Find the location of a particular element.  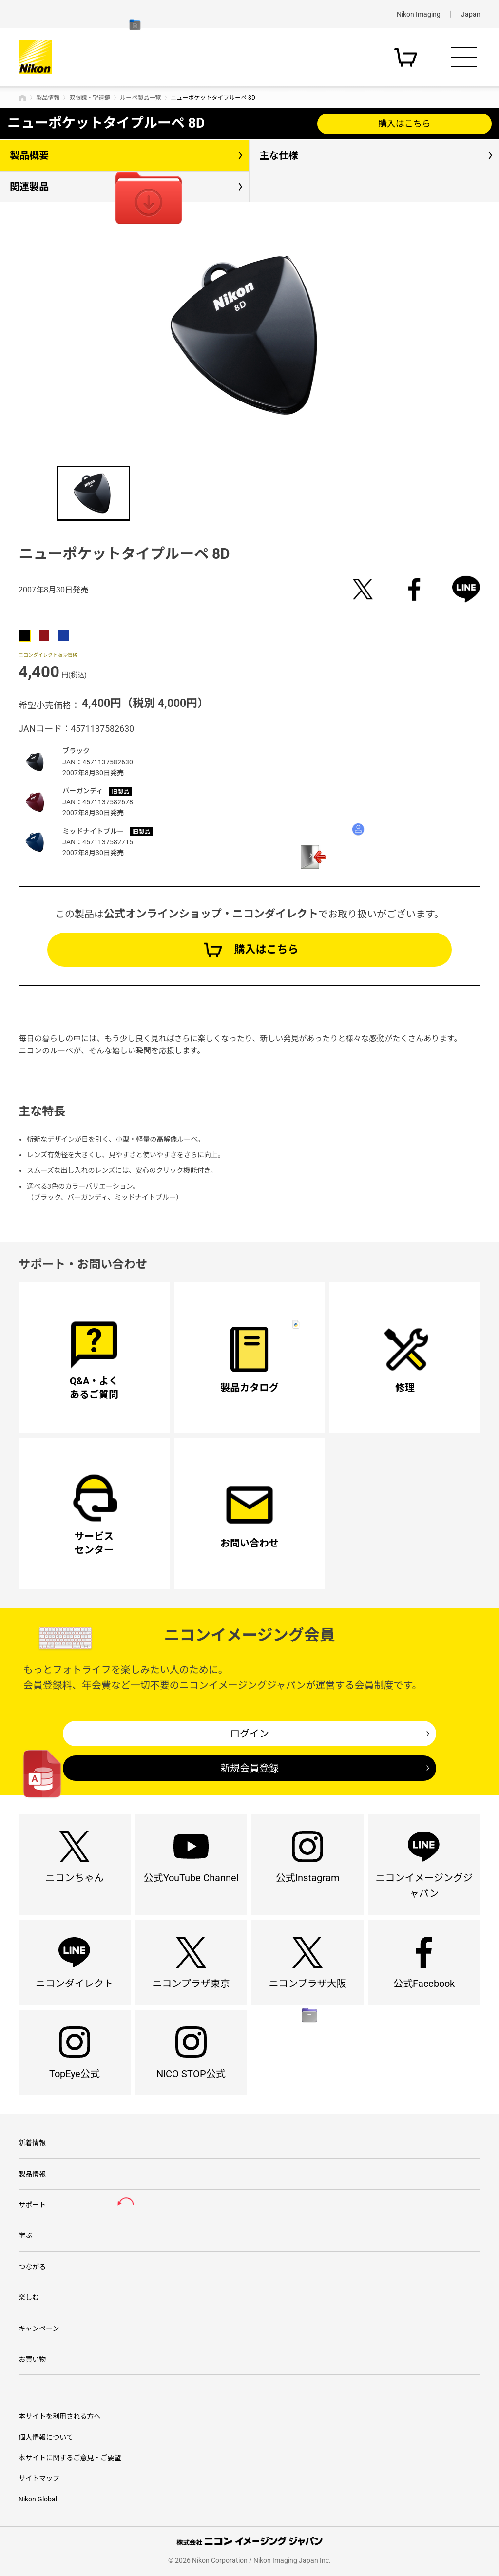

python 3 source code file is located at coordinates (296, 1324).